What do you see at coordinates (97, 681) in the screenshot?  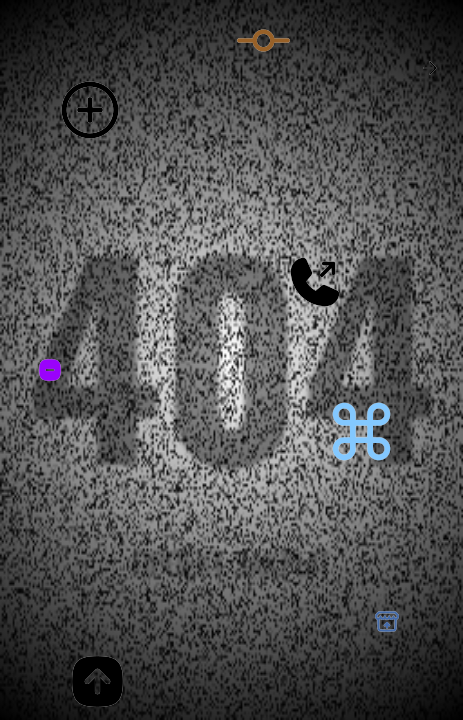 I see `upload a file or document` at bounding box center [97, 681].